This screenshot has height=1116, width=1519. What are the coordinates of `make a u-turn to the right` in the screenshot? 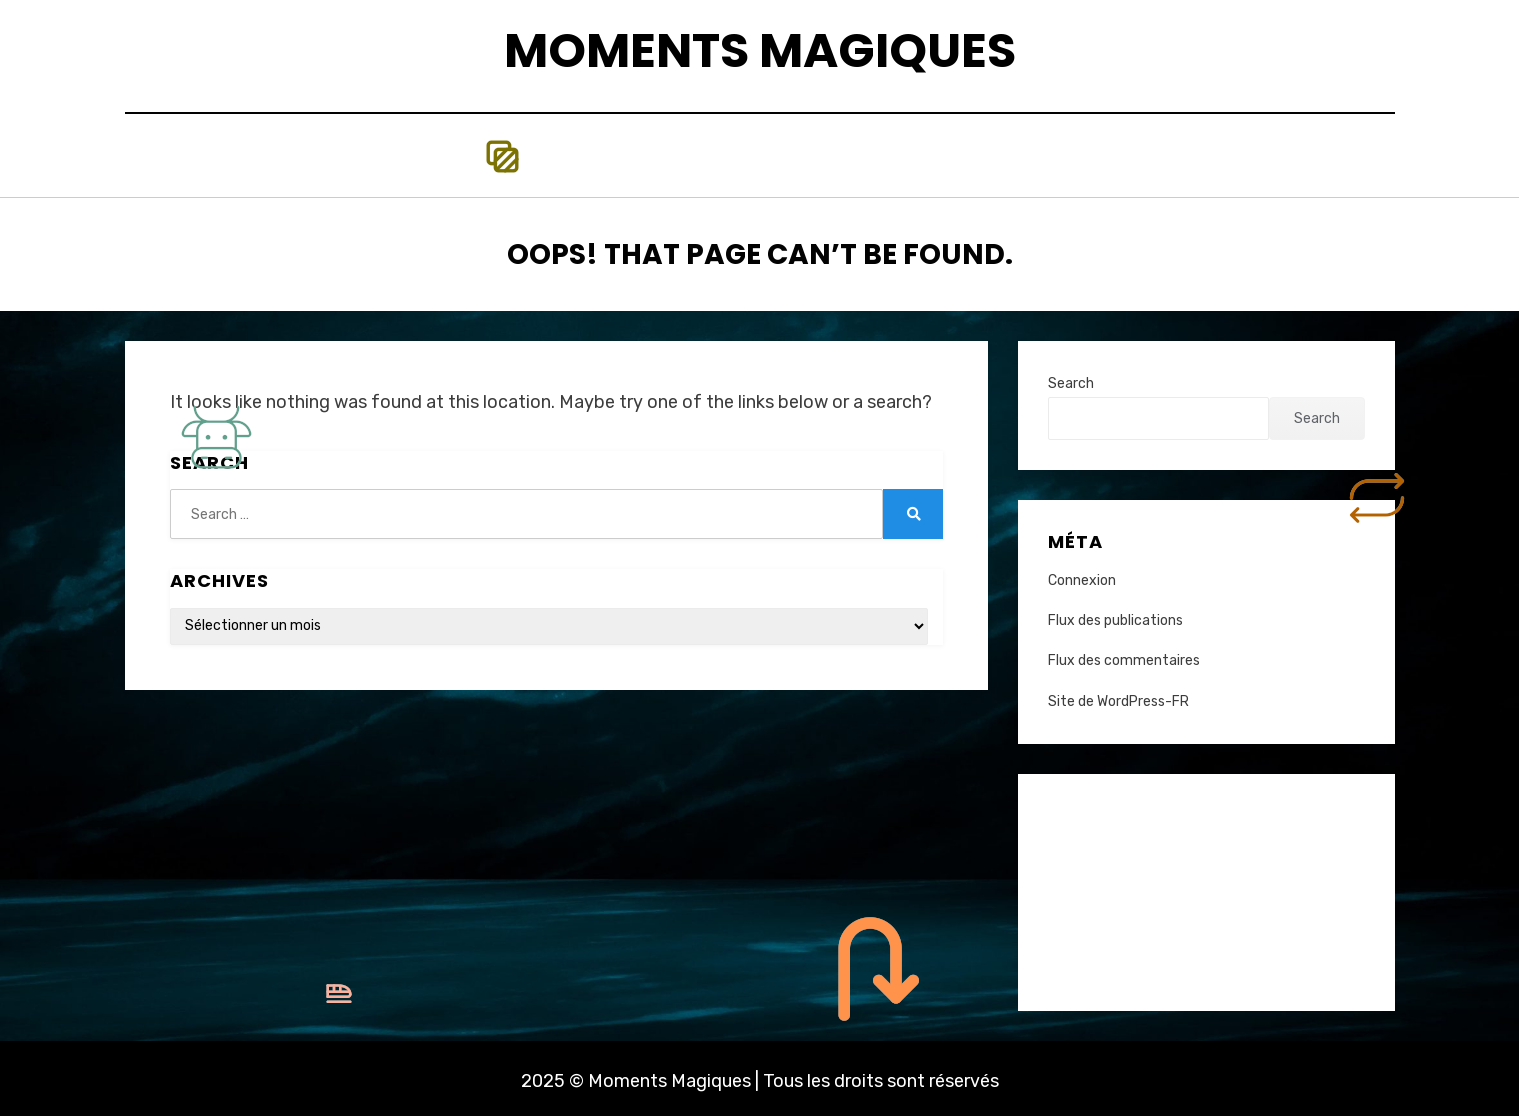 It's located at (873, 969).